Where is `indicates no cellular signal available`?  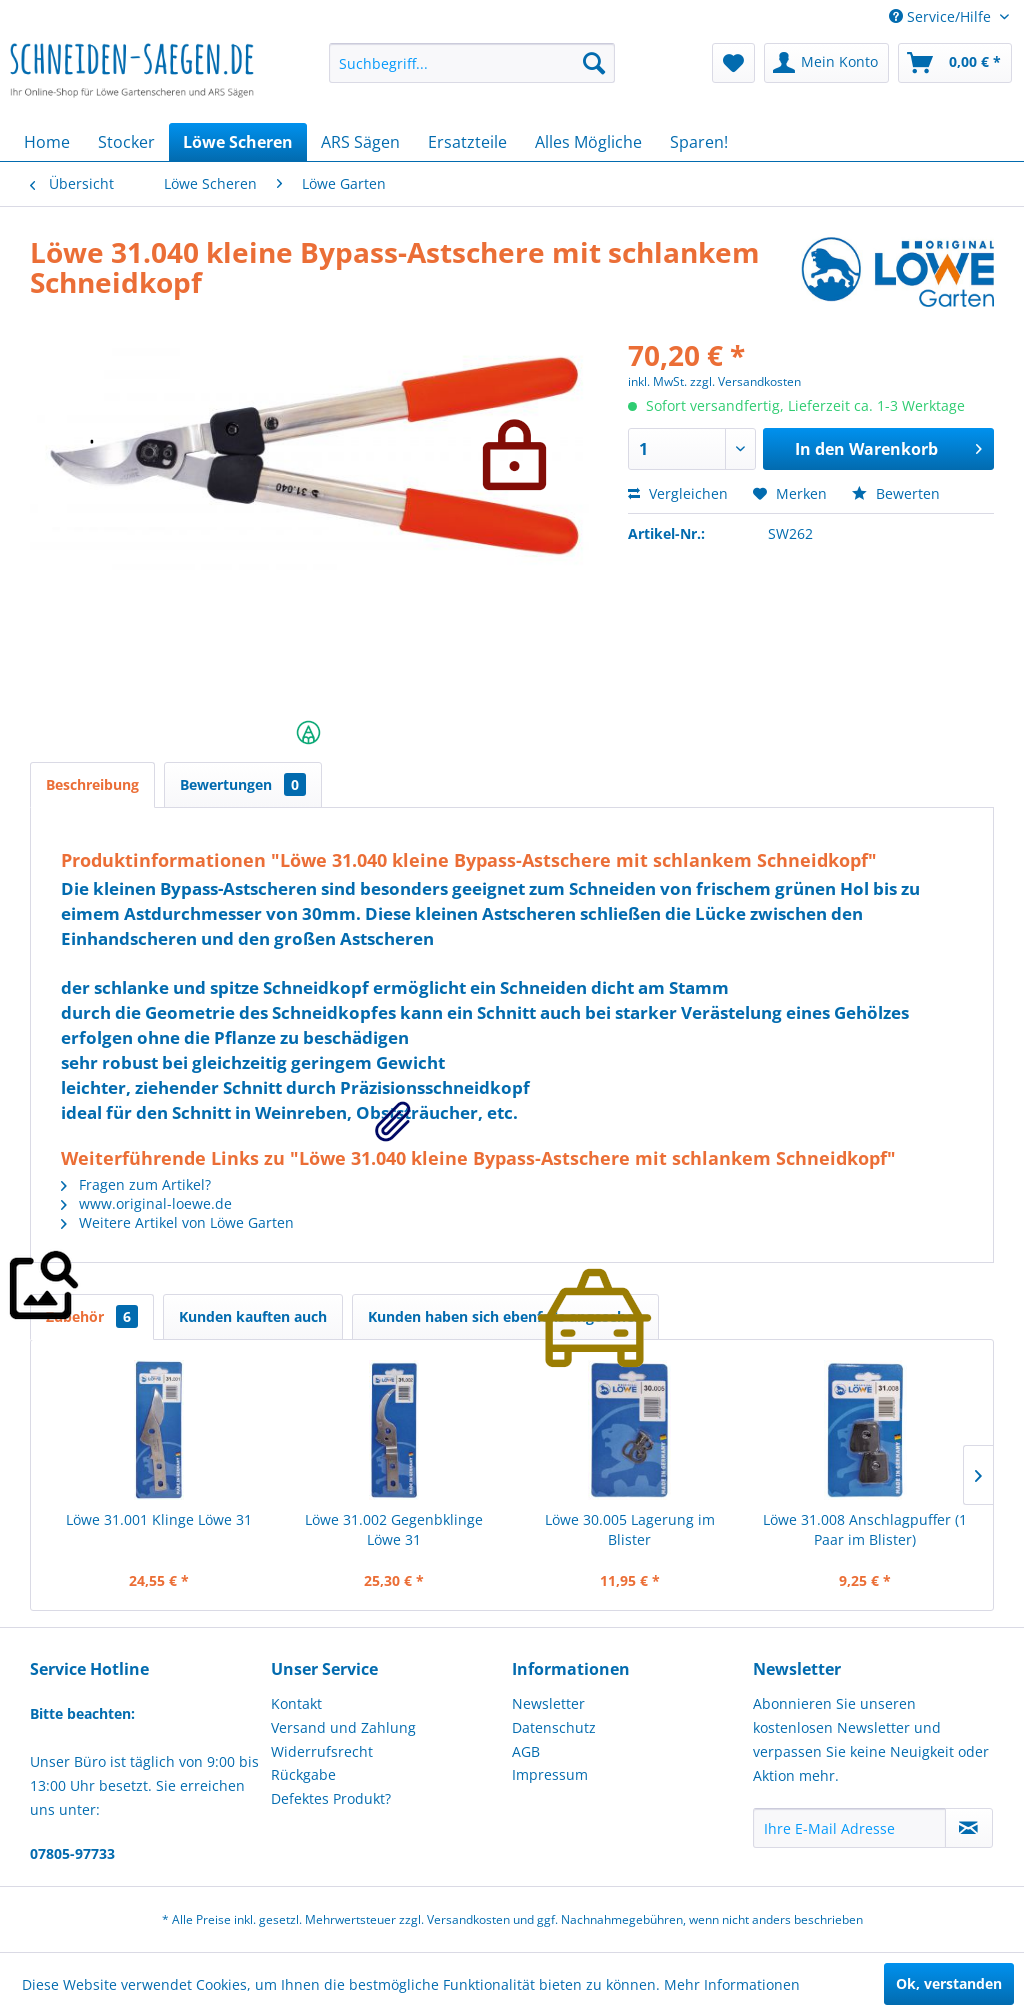
indicates no cellular signal available is located at coordinates (107, 430).